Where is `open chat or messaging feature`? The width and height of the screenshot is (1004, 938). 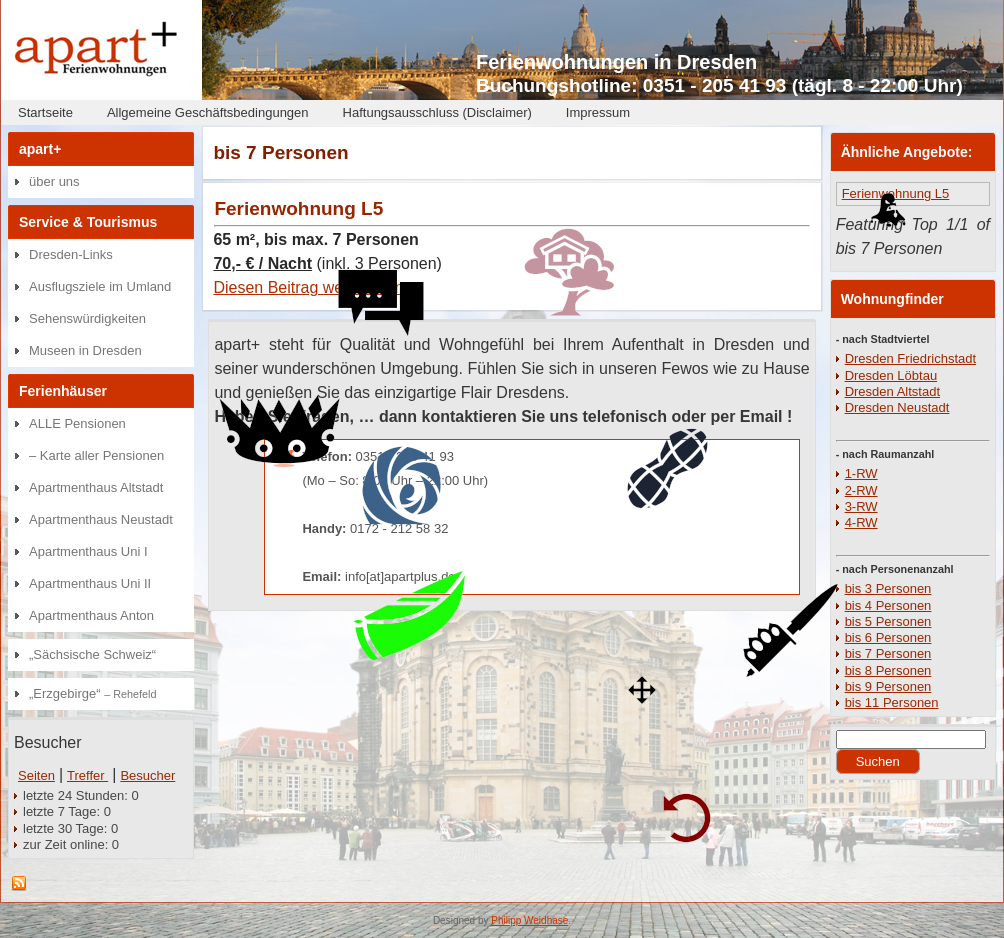 open chat or messaging feature is located at coordinates (381, 303).